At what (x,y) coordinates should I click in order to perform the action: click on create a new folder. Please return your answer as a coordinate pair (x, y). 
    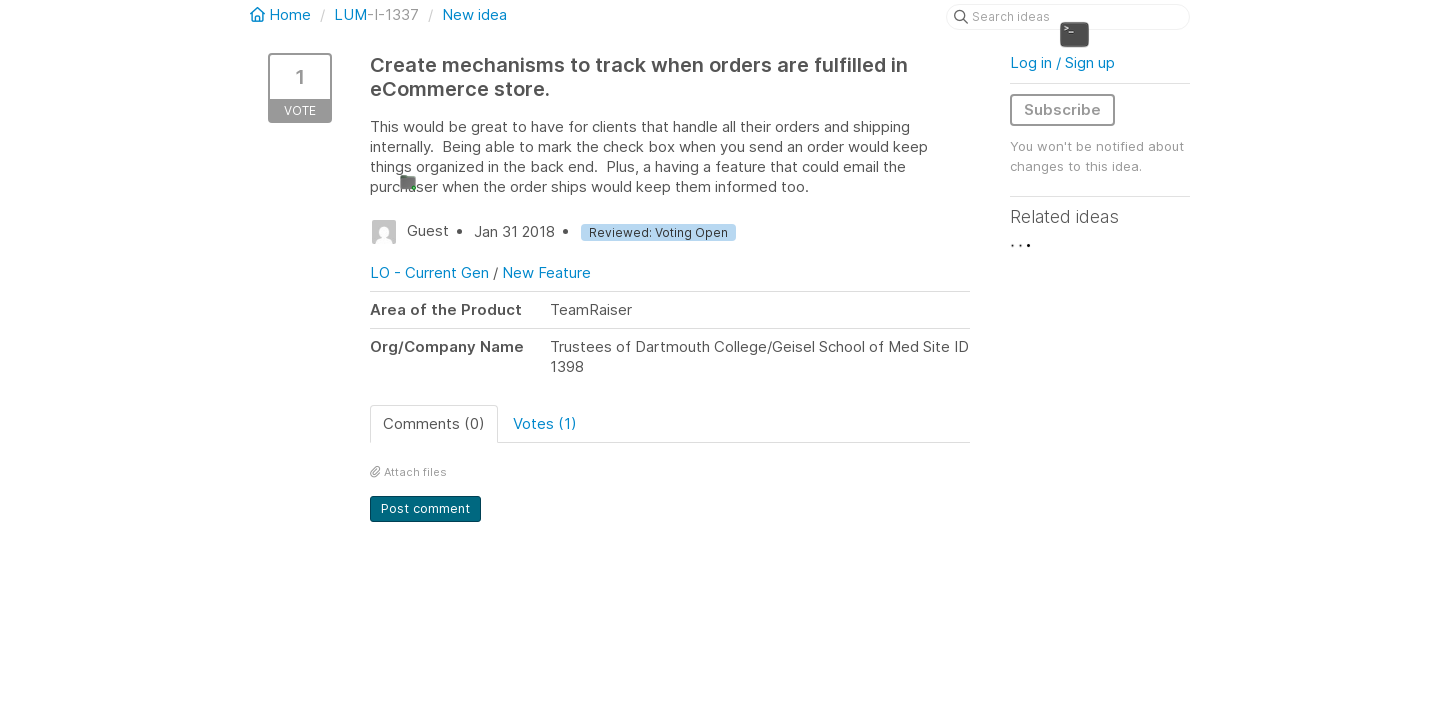
    Looking at the image, I should click on (408, 182).